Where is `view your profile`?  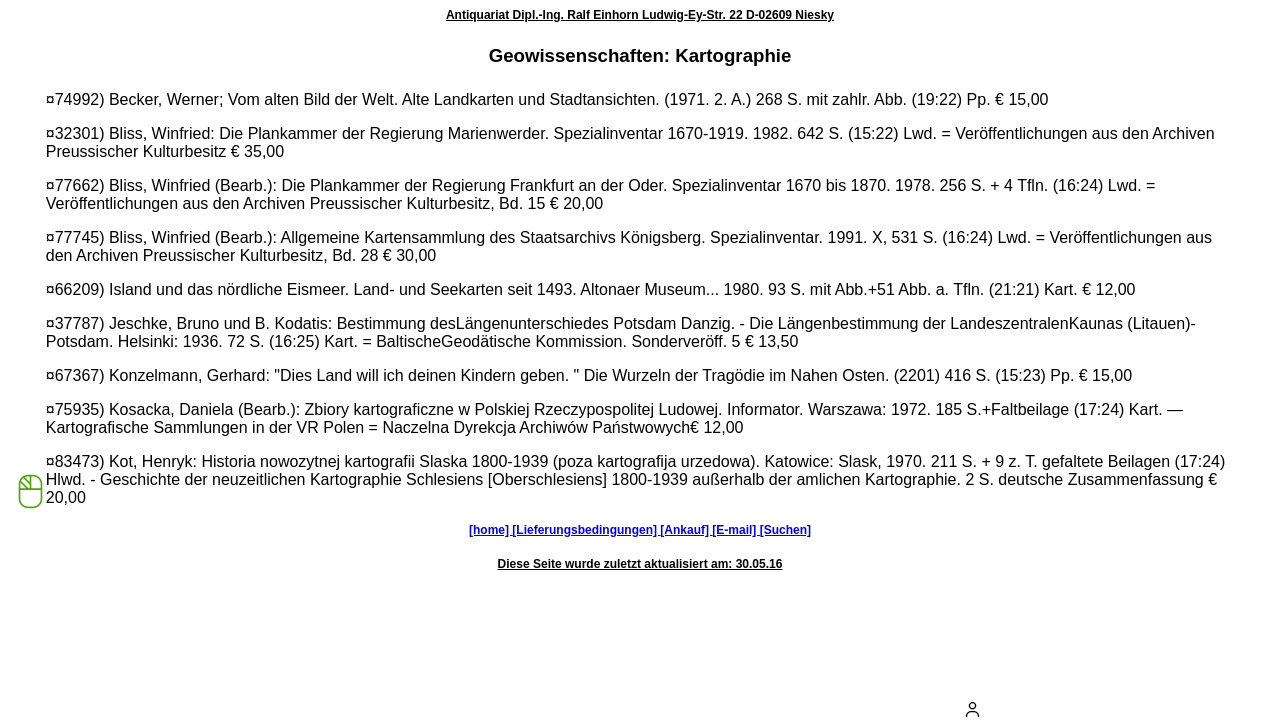
view your profile is located at coordinates (972, 709).